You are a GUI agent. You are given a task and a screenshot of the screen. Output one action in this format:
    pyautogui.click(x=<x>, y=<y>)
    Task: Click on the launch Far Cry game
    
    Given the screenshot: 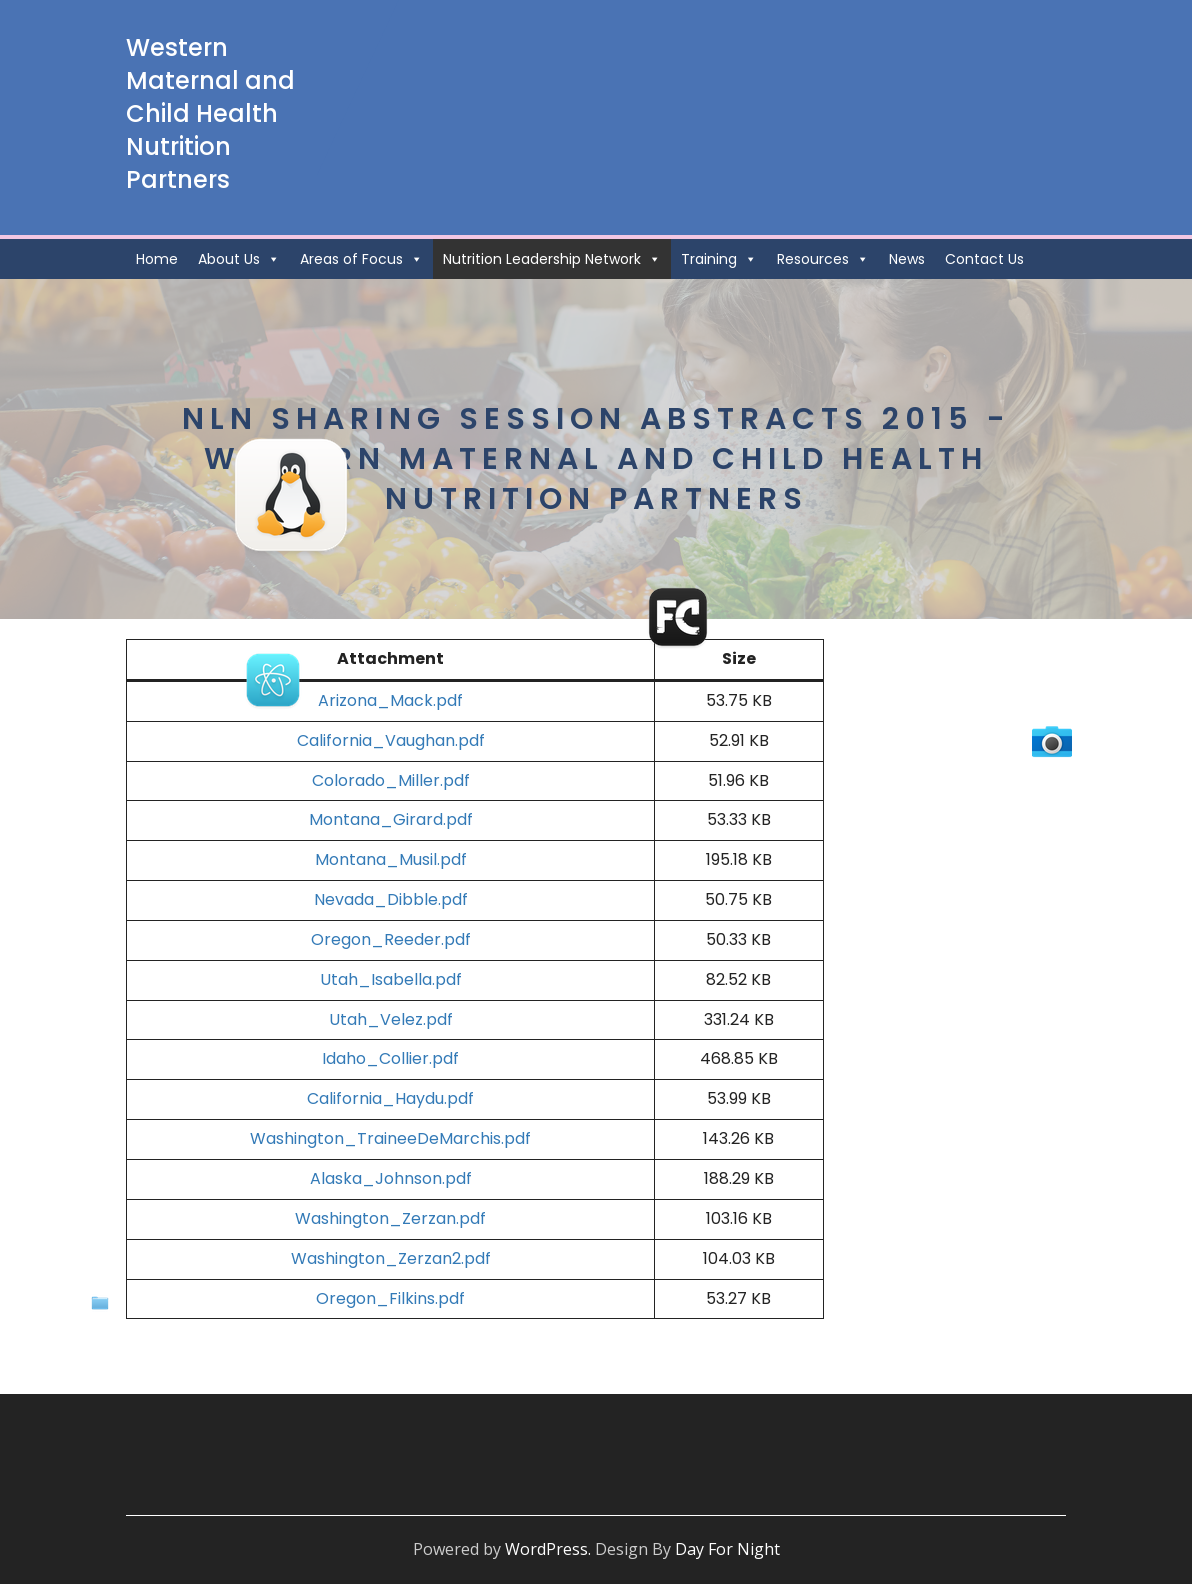 What is the action you would take?
    pyautogui.click(x=678, y=617)
    